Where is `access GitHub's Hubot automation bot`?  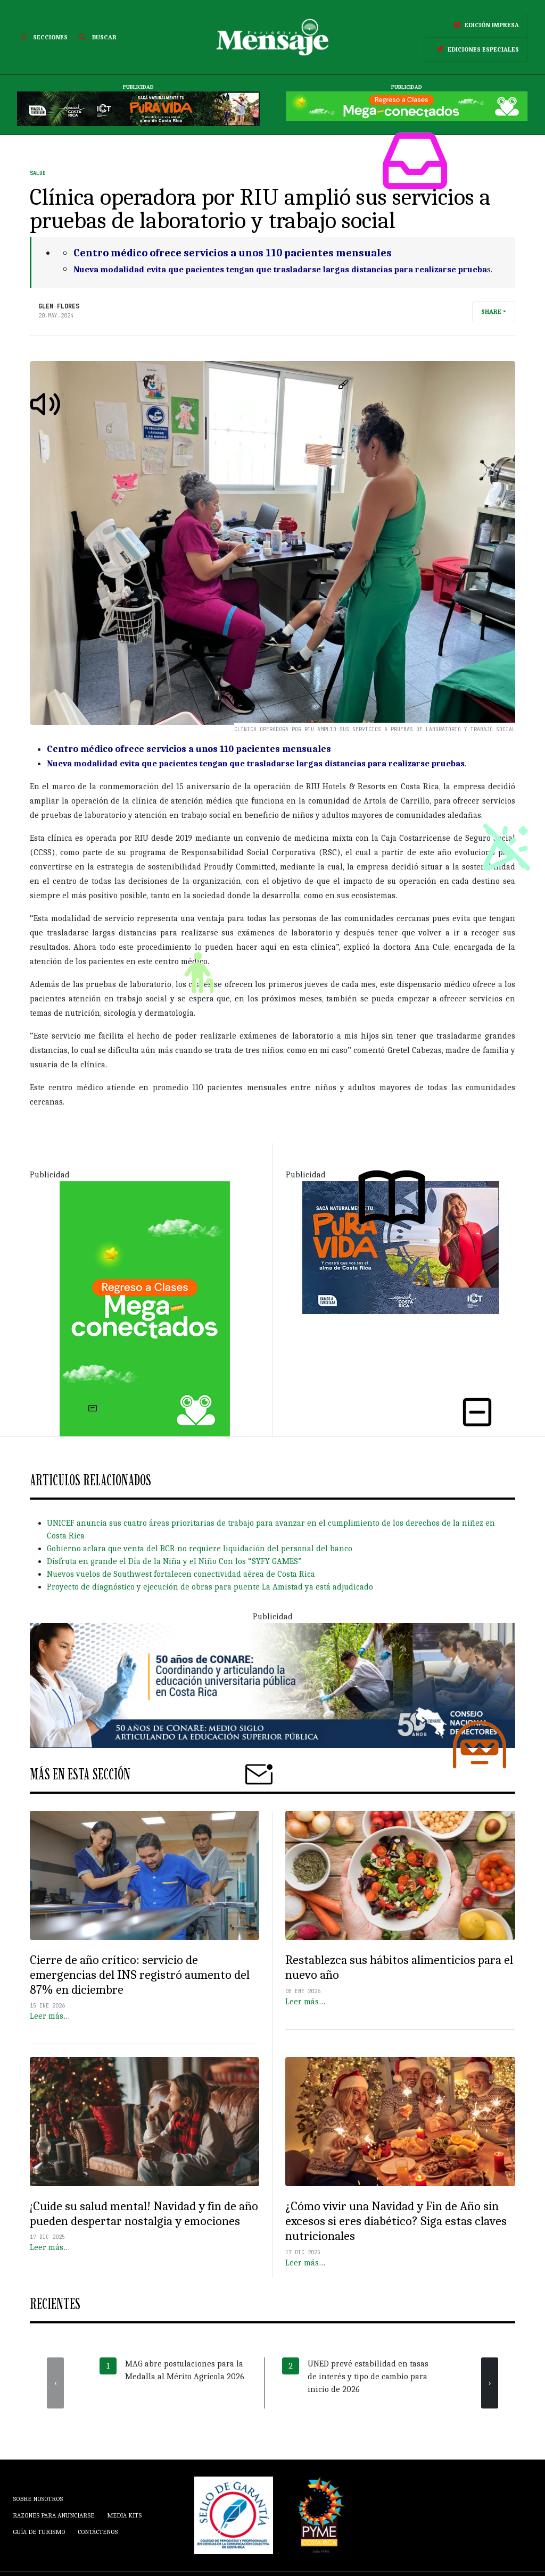 access GitHub's Hubot automation bot is located at coordinates (480, 1745).